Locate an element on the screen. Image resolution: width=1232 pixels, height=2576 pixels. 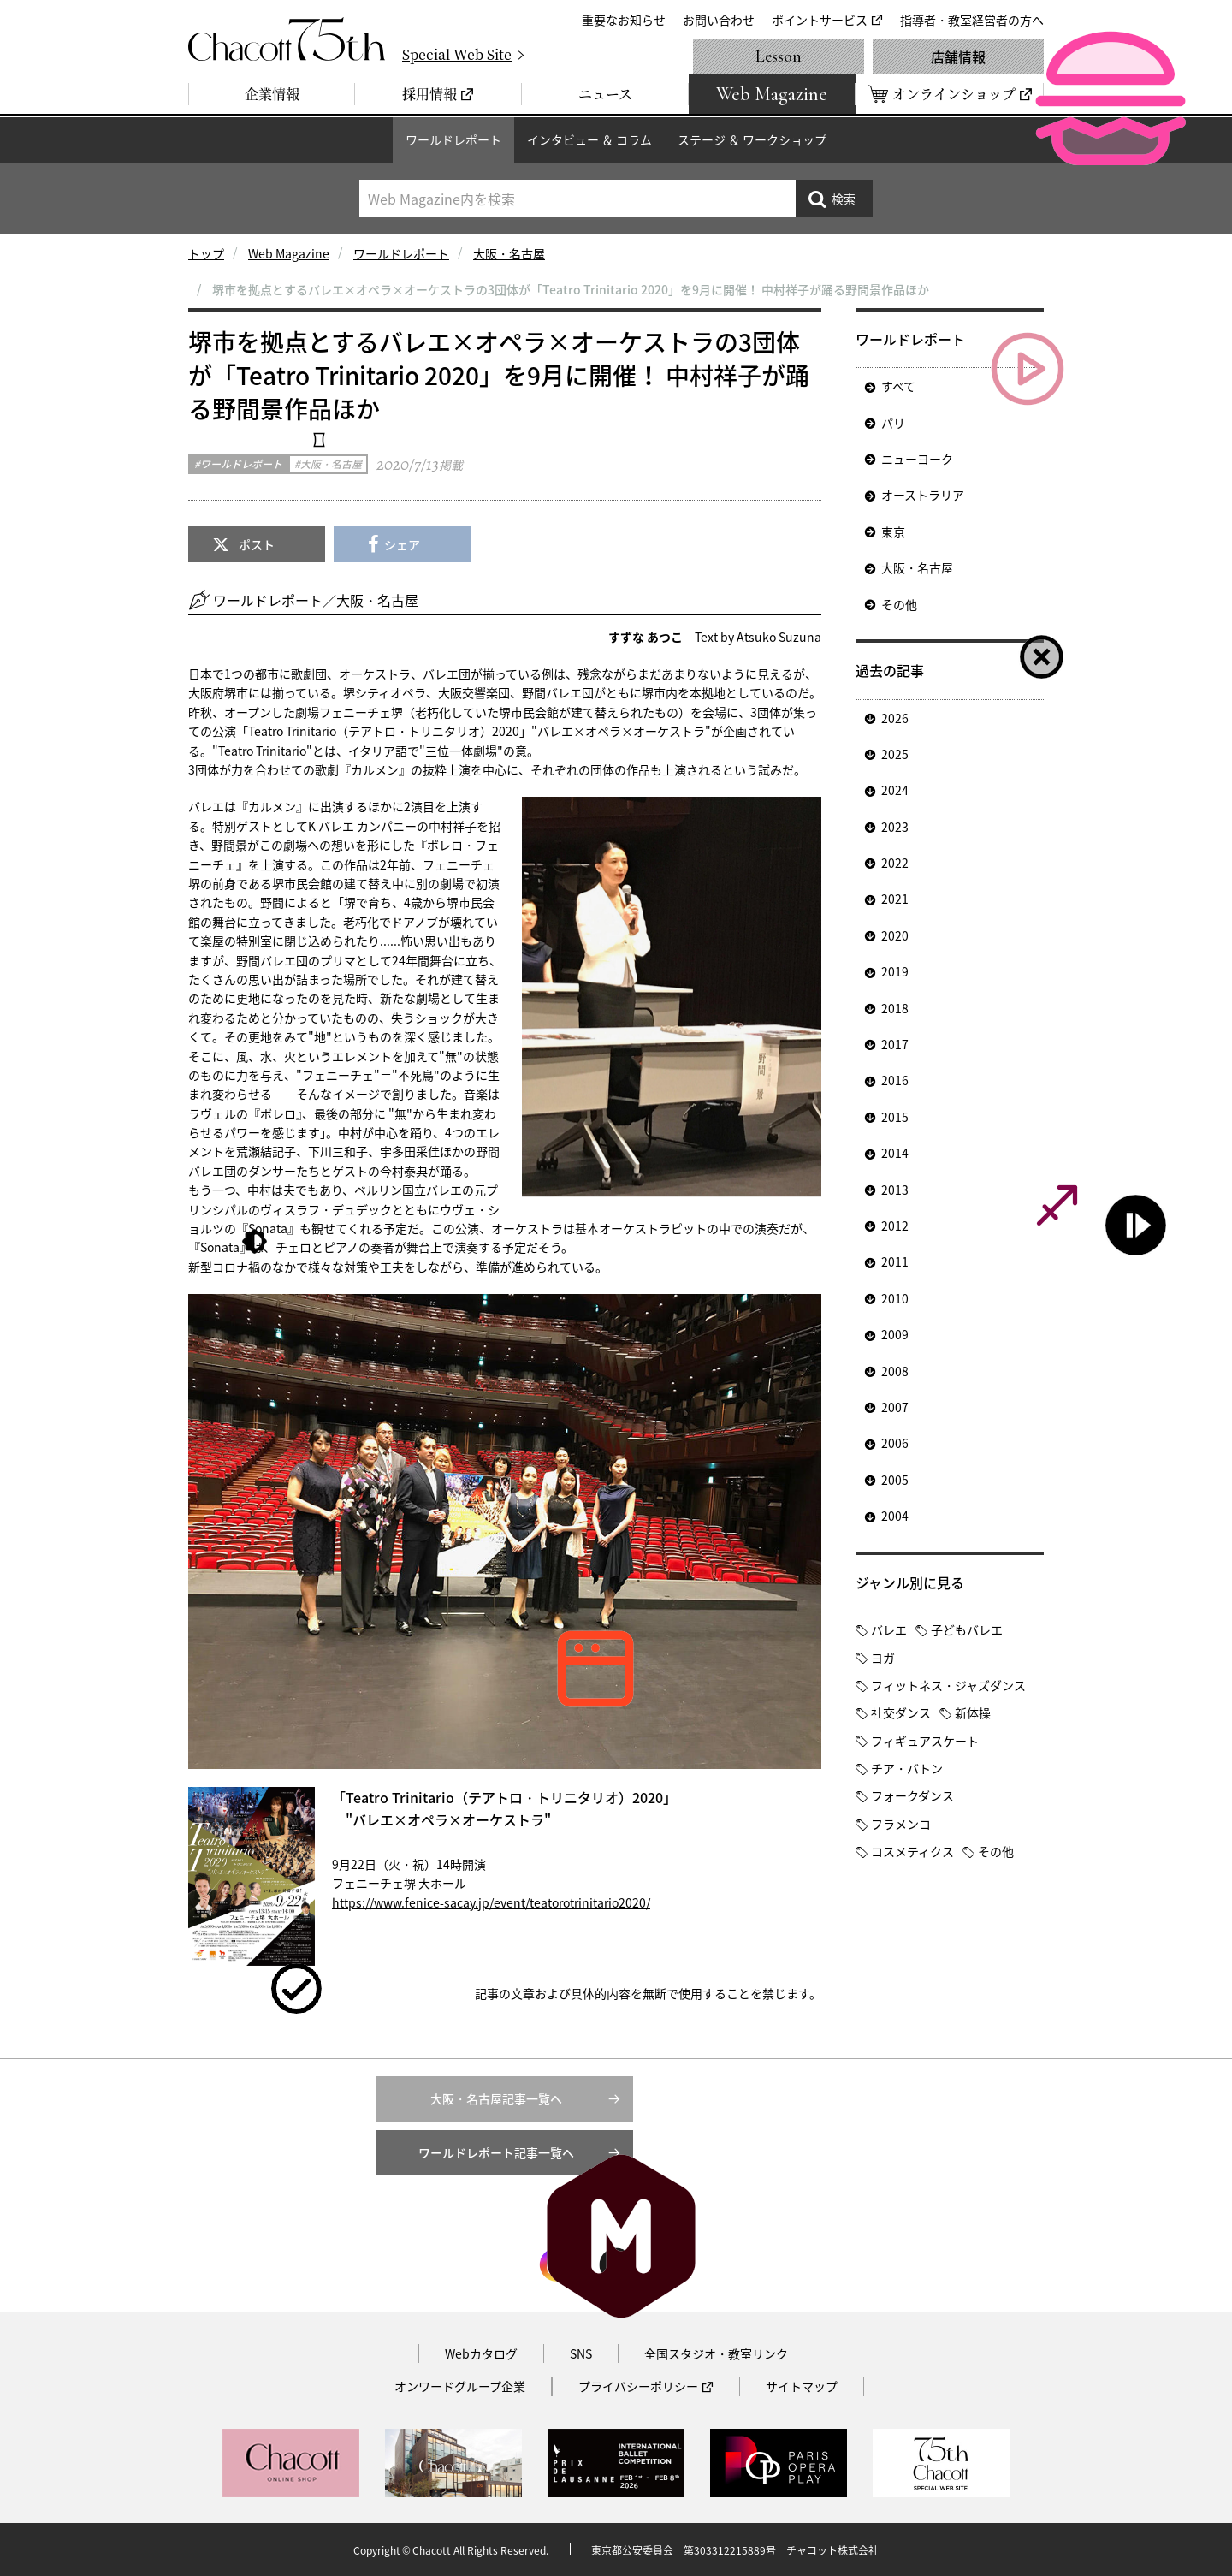
skip to next track or media item is located at coordinates (1135, 1225).